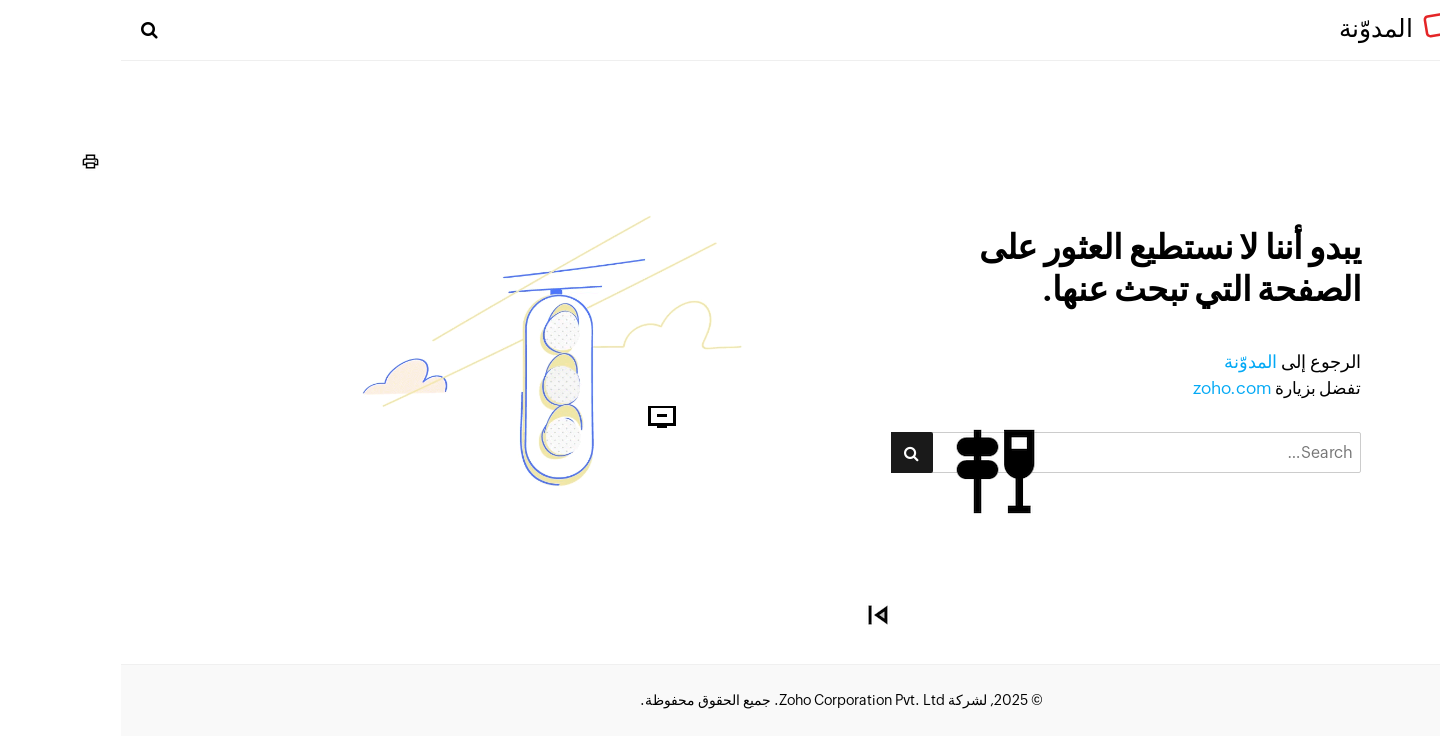  Describe the element at coordinates (996, 471) in the screenshot. I see `browse tapas or small plates menu` at that location.